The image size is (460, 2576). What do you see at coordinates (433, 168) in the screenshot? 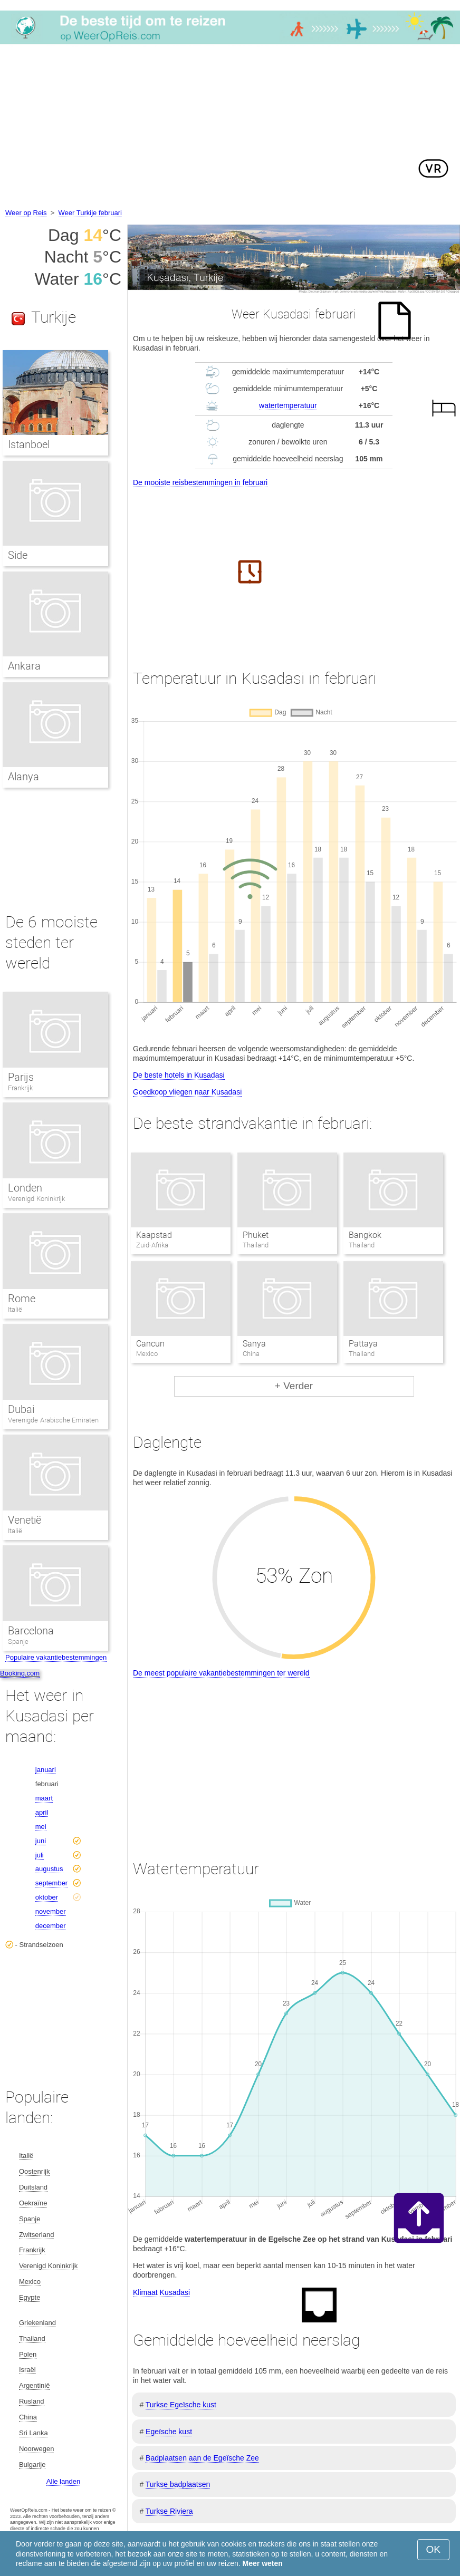
I see `access virtual reality mode or settings` at bounding box center [433, 168].